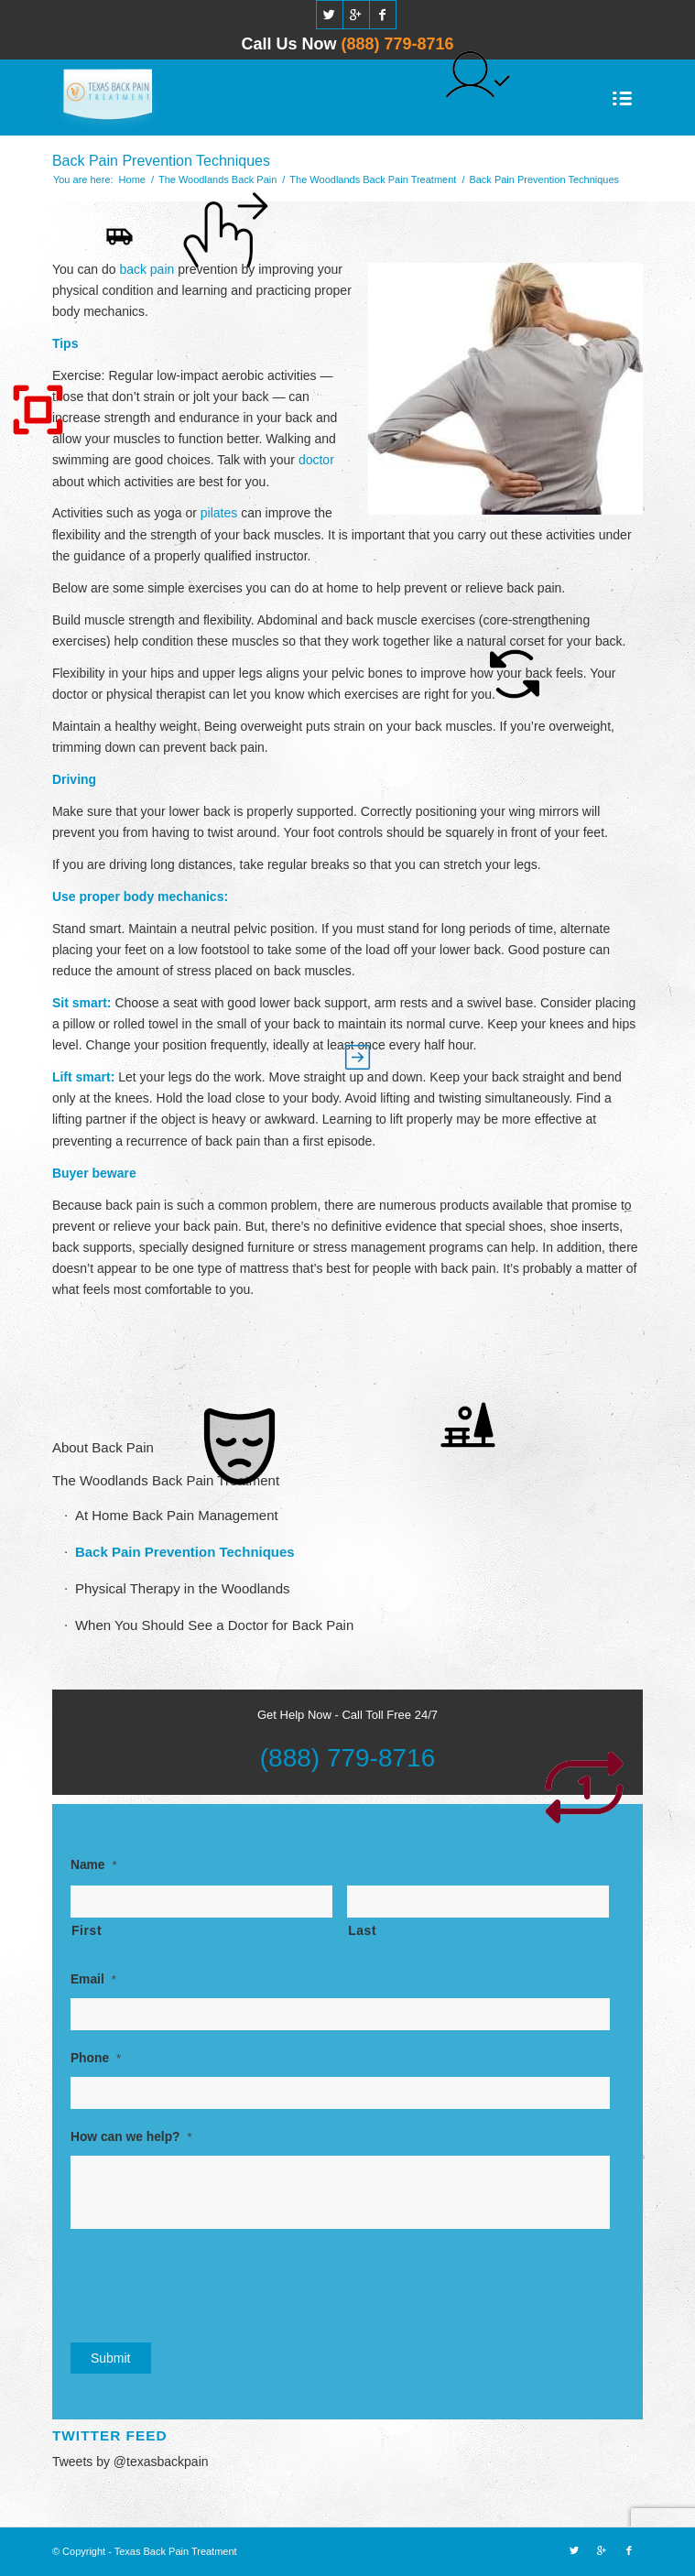  What do you see at coordinates (119, 236) in the screenshot?
I see `access airport shuttle services` at bounding box center [119, 236].